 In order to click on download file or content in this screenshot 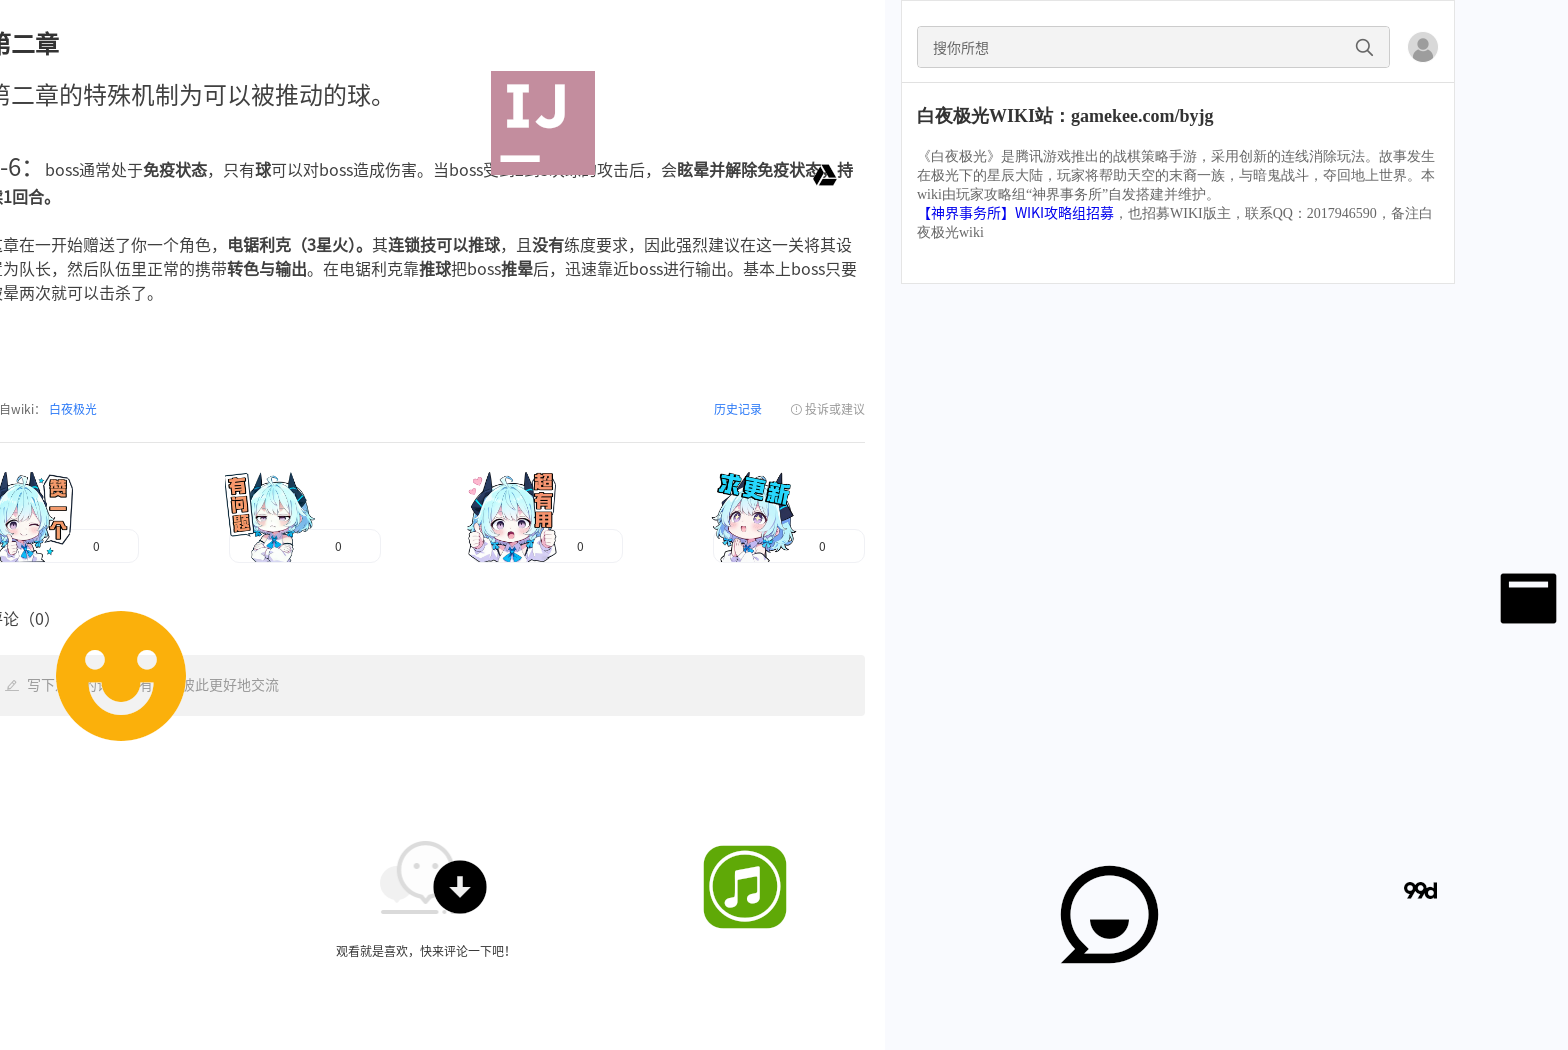, I will do `click(460, 887)`.